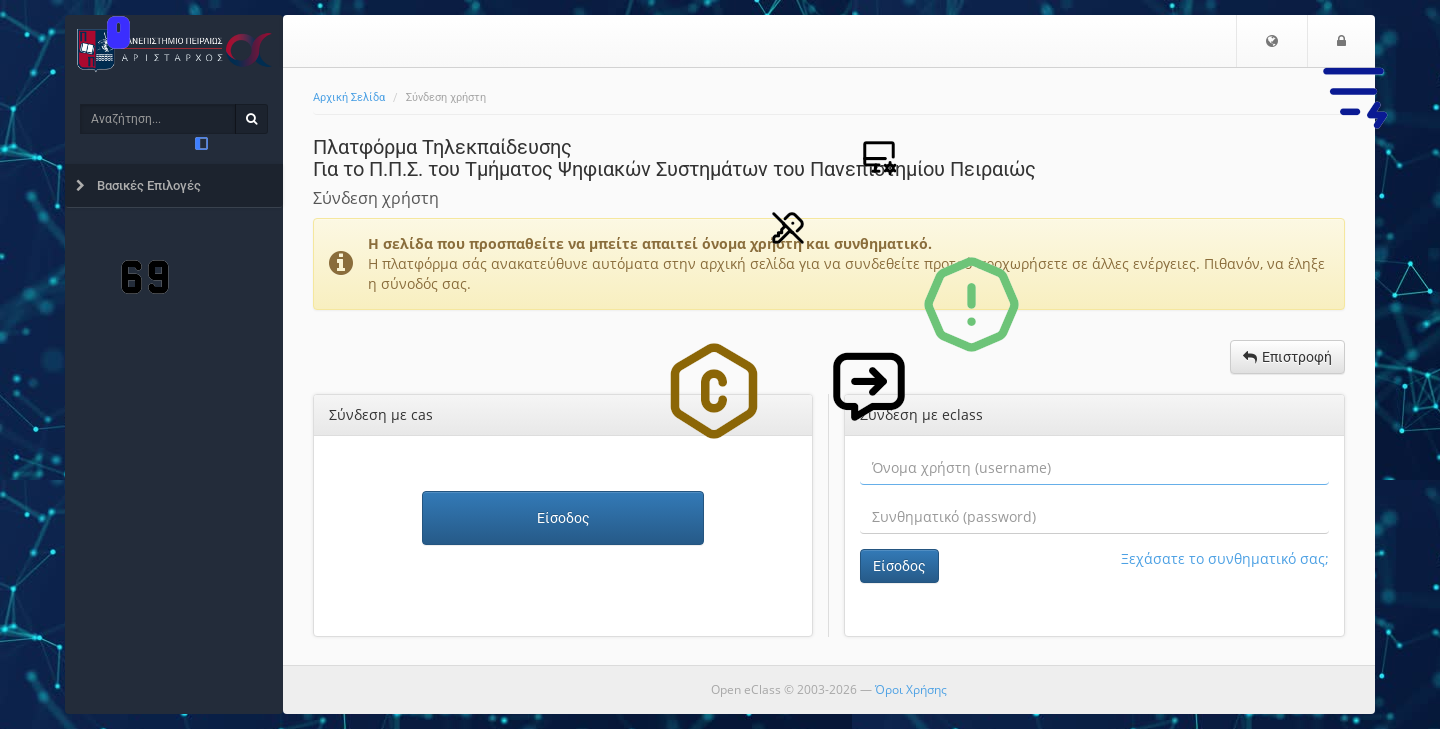 The image size is (1440, 729). What do you see at coordinates (1353, 91) in the screenshot?
I see `apply quick filter settings` at bounding box center [1353, 91].